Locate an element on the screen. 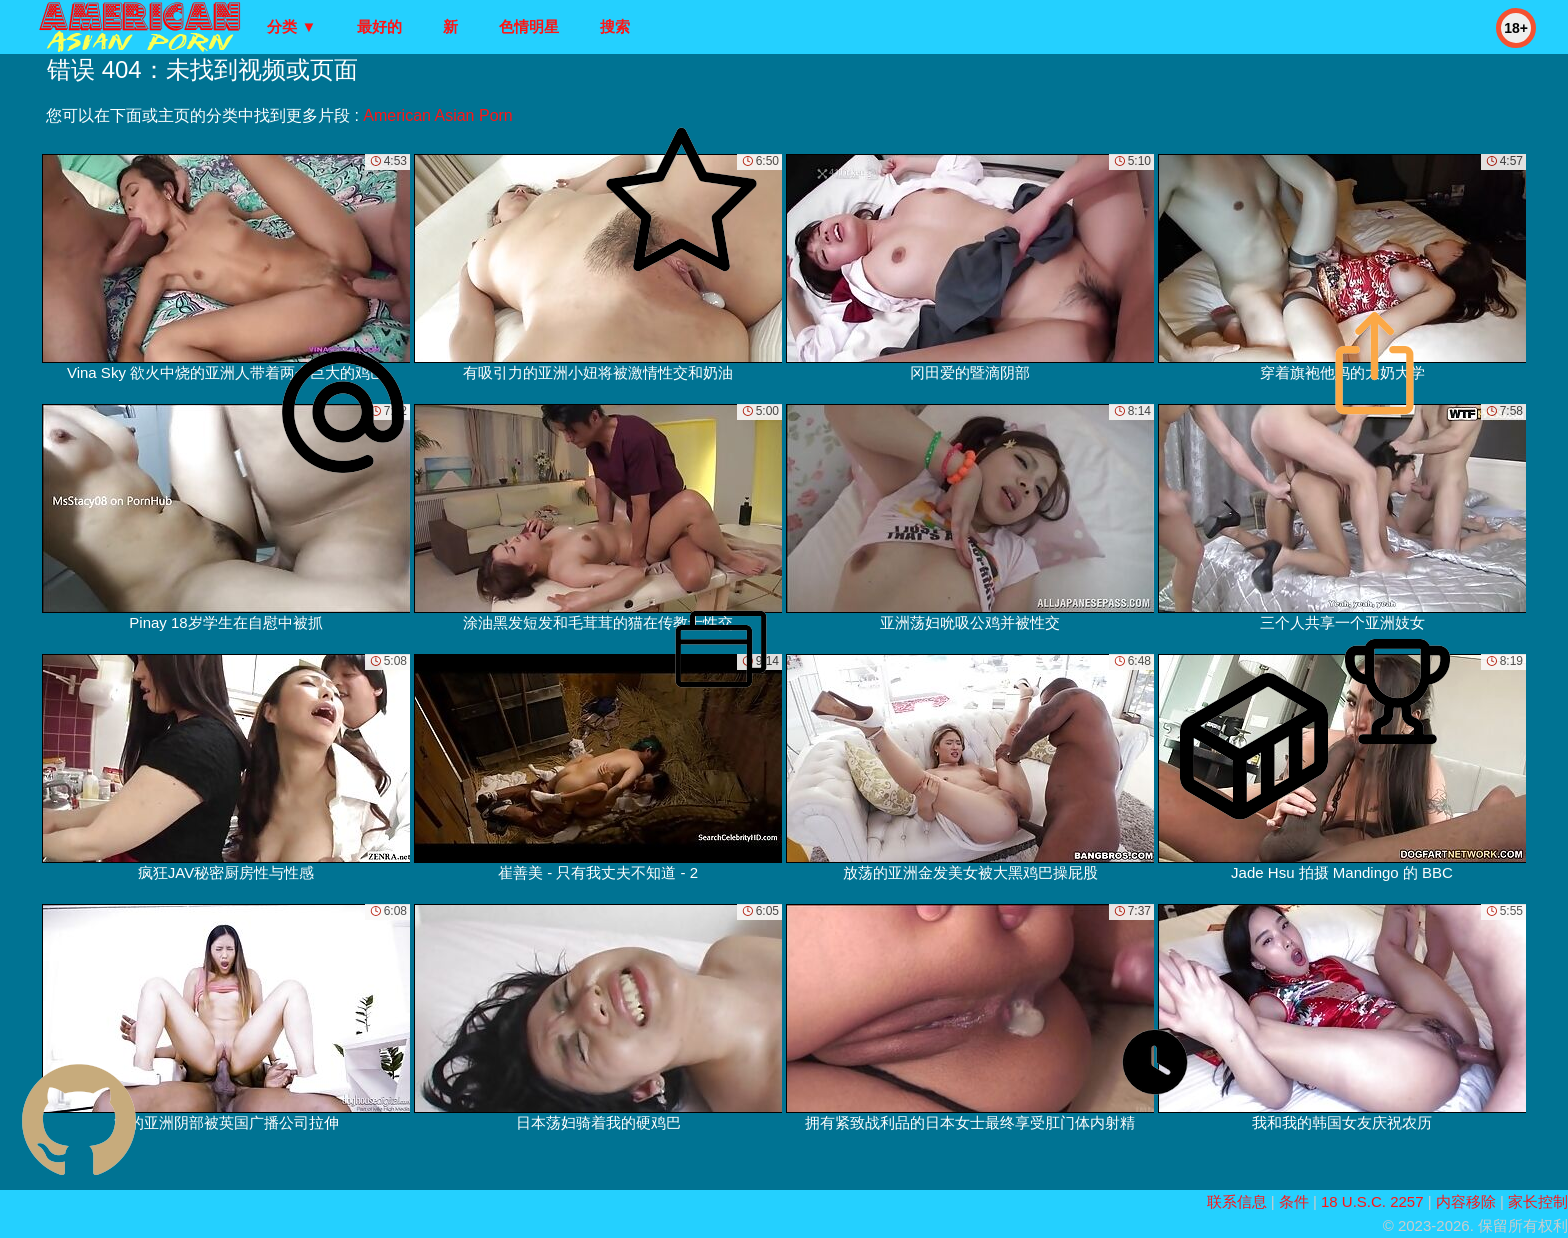 The width and height of the screenshot is (1568, 1238). view achievements or awards is located at coordinates (1397, 691).